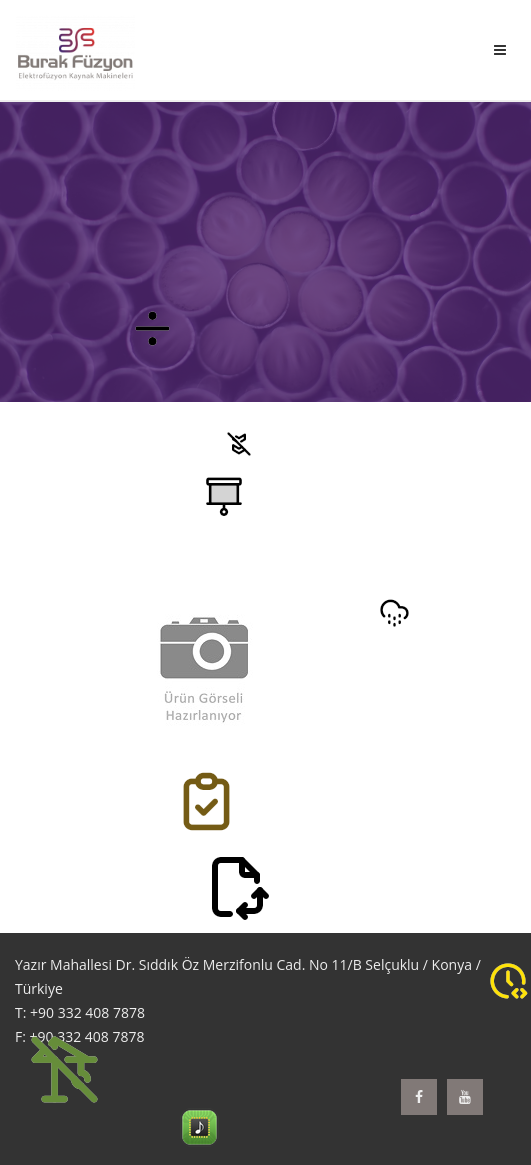  I want to click on disable badge notifications, so click(239, 444).